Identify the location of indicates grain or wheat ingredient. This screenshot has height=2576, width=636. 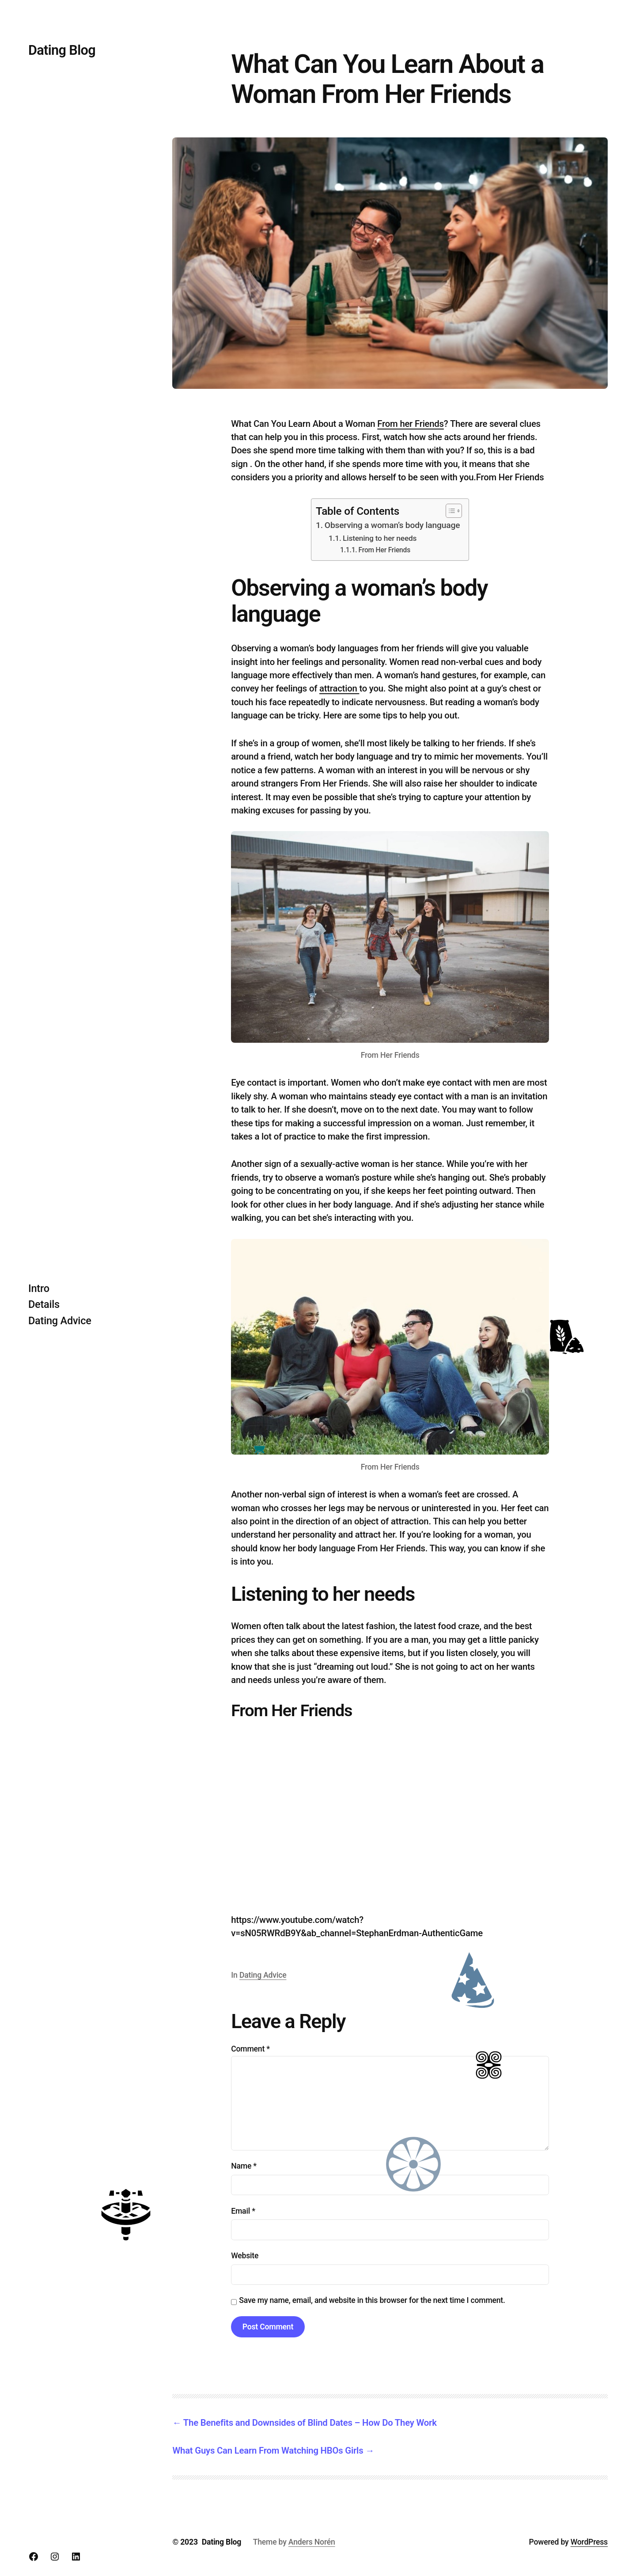
(567, 1337).